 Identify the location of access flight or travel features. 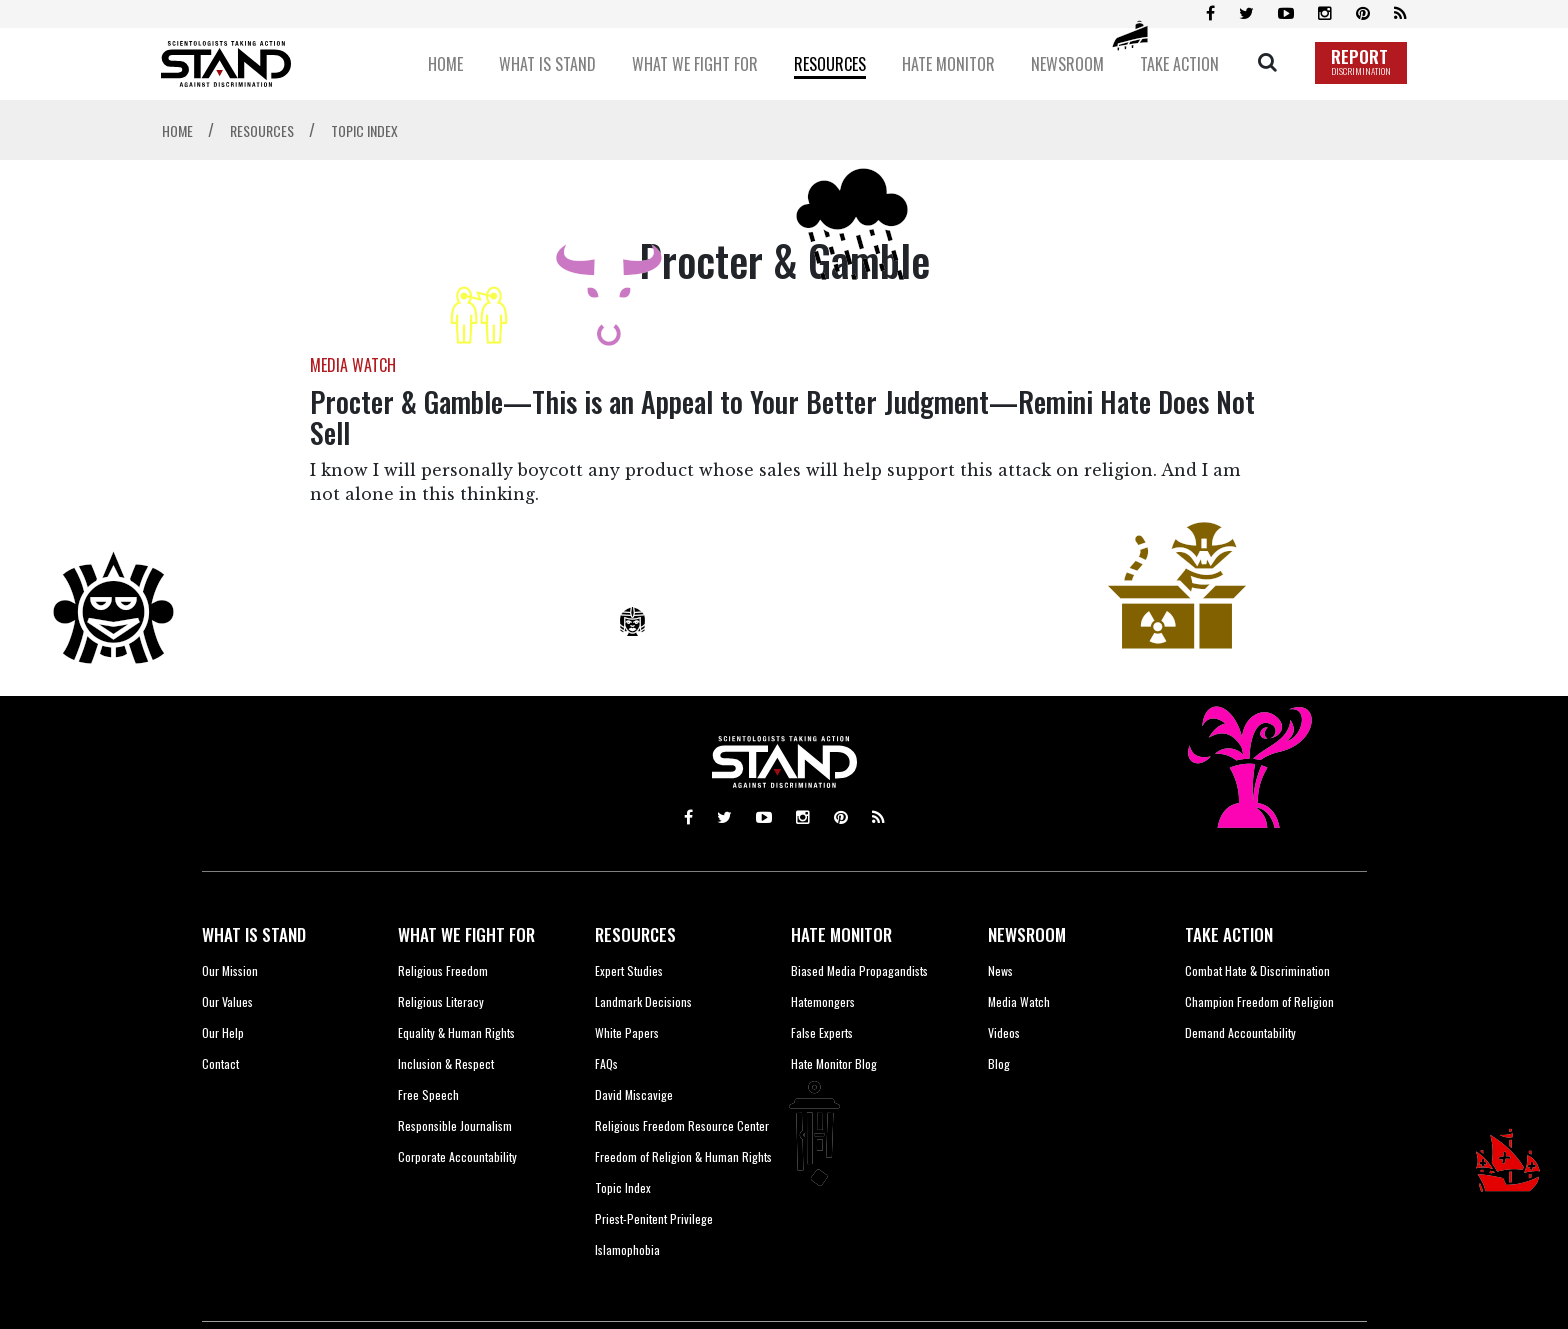
(1130, 36).